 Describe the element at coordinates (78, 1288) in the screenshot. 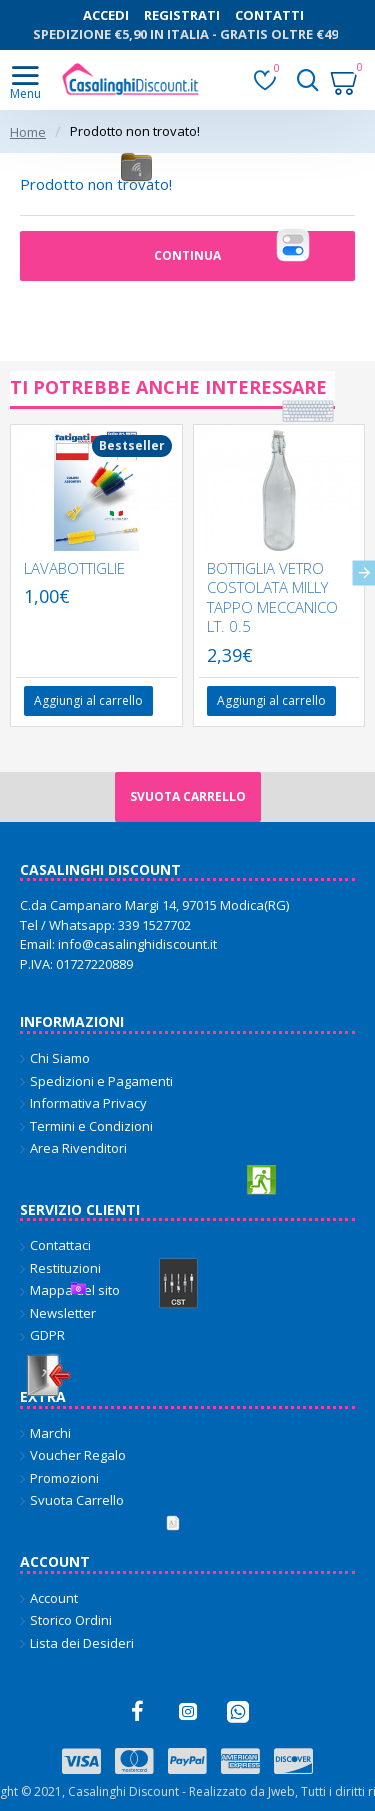

I see `open wondershare orgcharting project folder` at that location.